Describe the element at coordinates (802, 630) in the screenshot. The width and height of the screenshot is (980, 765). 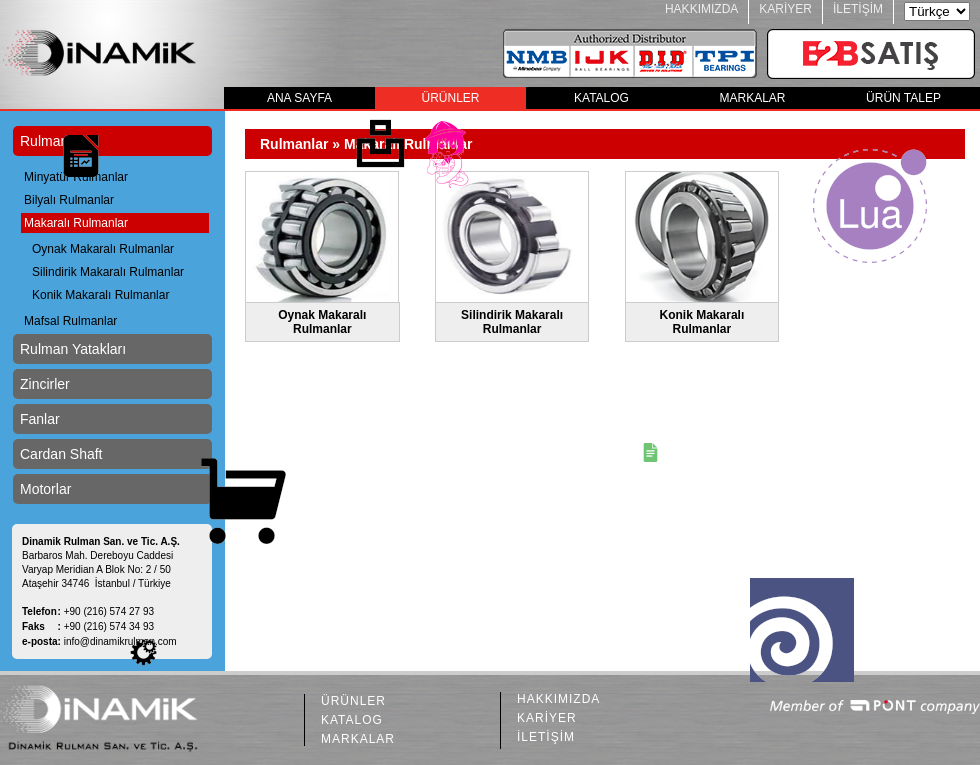
I see `open Houdini 3D animation software` at that location.